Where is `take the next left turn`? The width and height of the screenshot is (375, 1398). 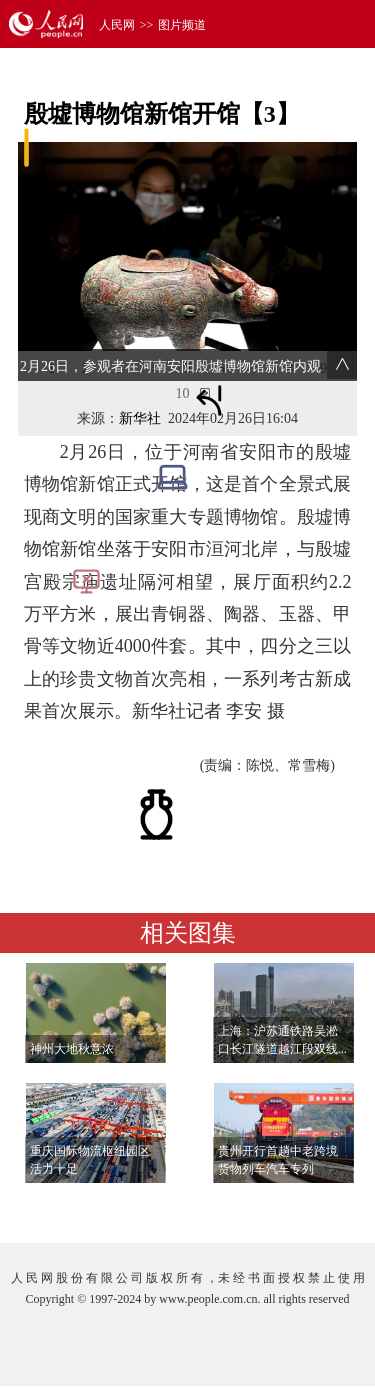 take the next left turn is located at coordinates (210, 400).